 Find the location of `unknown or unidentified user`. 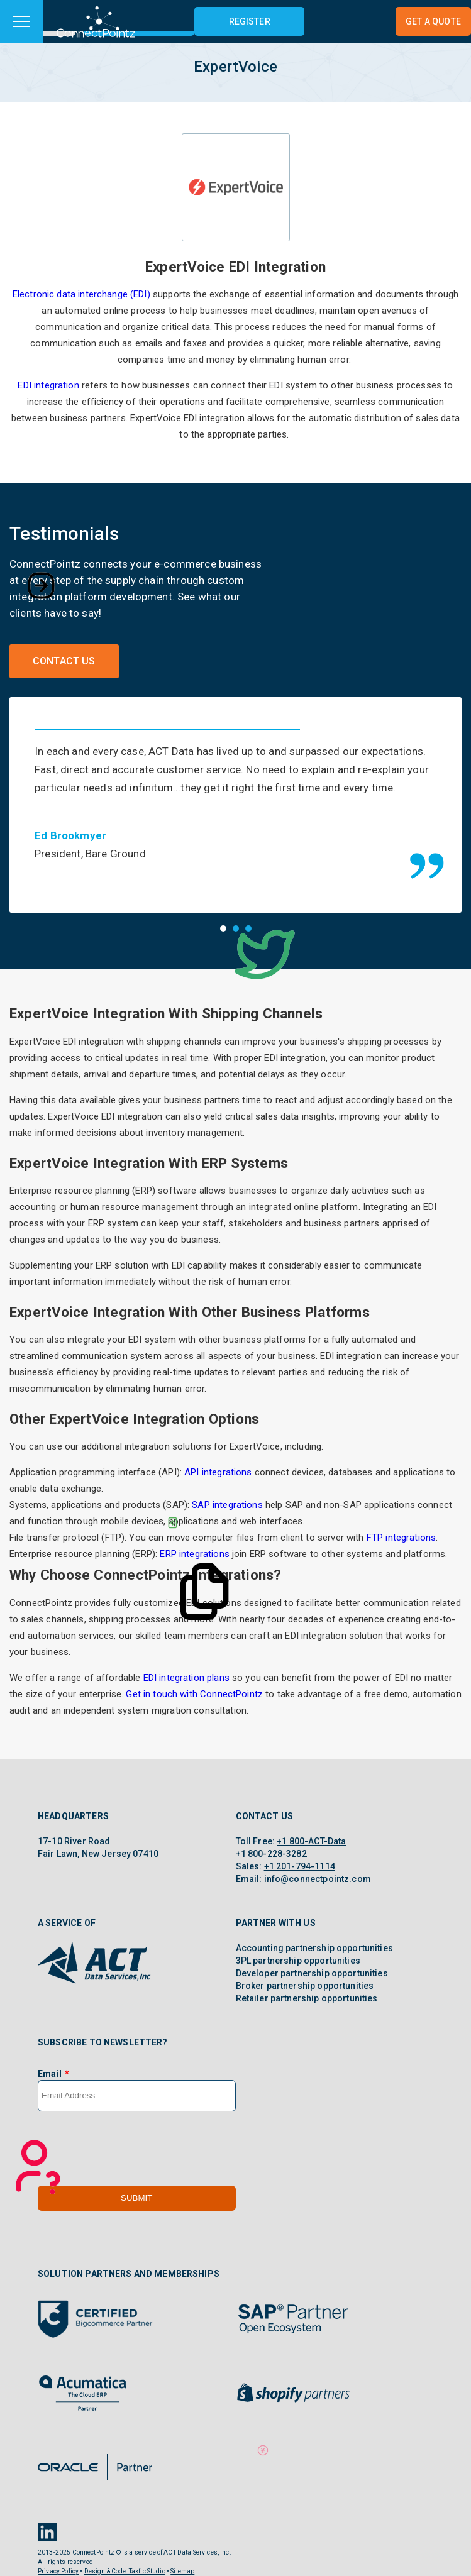

unknown or unidentified user is located at coordinates (34, 2166).